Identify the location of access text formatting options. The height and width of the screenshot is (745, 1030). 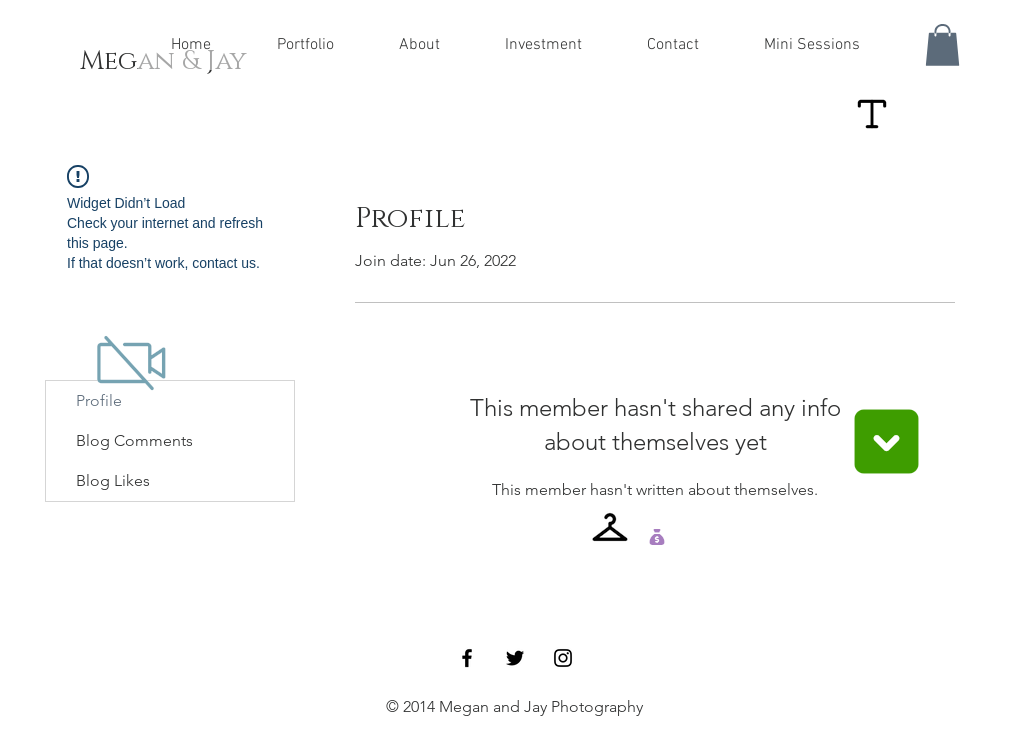
(872, 114).